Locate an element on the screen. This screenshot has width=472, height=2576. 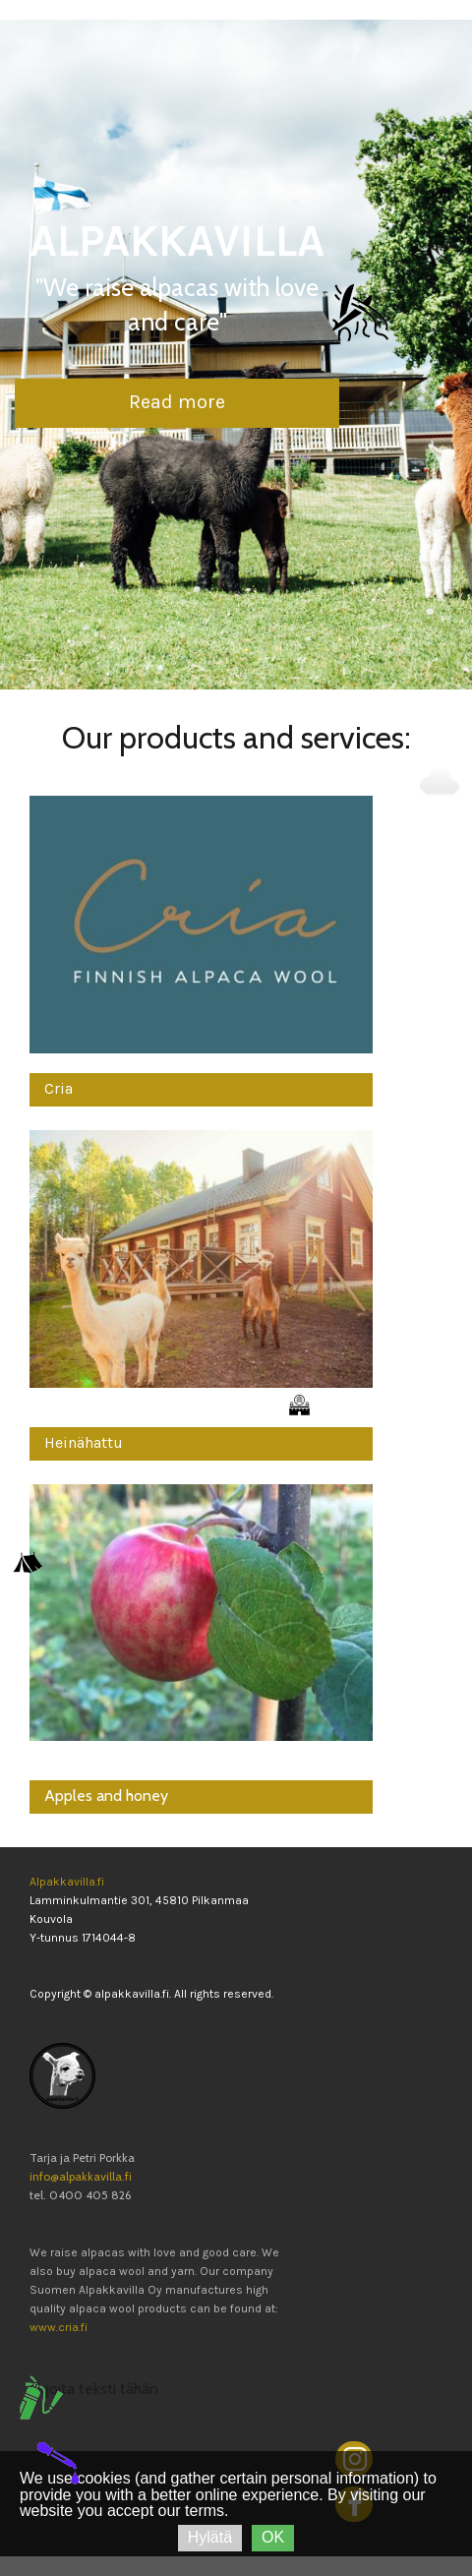
cut or trim hair is located at coordinates (361, 312).